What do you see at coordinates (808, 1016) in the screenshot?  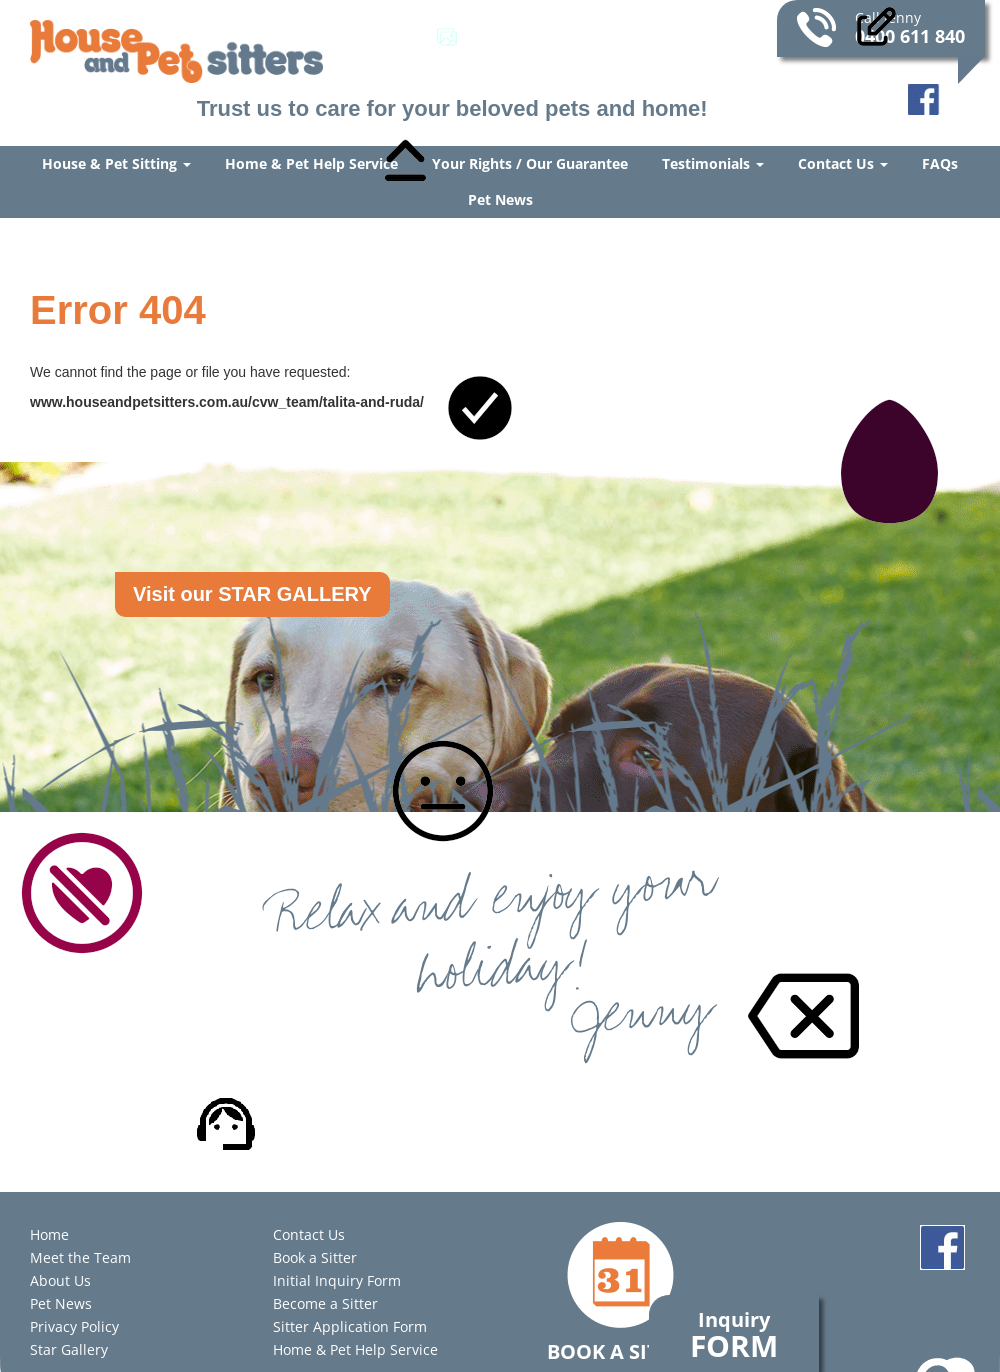 I see `delete the last character entered` at bounding box center [808, 1016].